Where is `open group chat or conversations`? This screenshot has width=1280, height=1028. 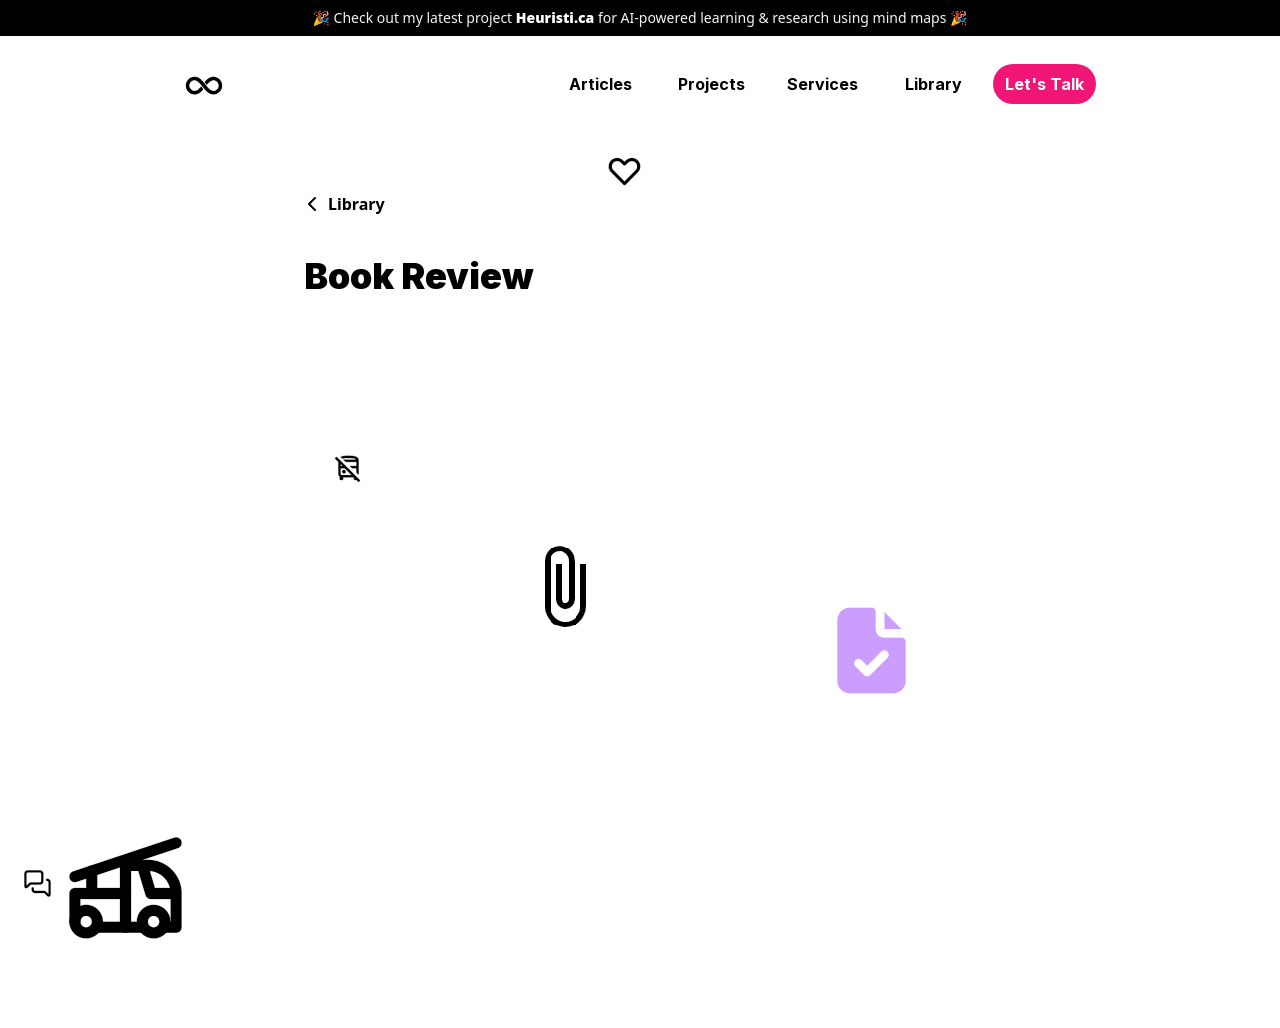 open group chat or conversations is located at coordinates (37, 883).